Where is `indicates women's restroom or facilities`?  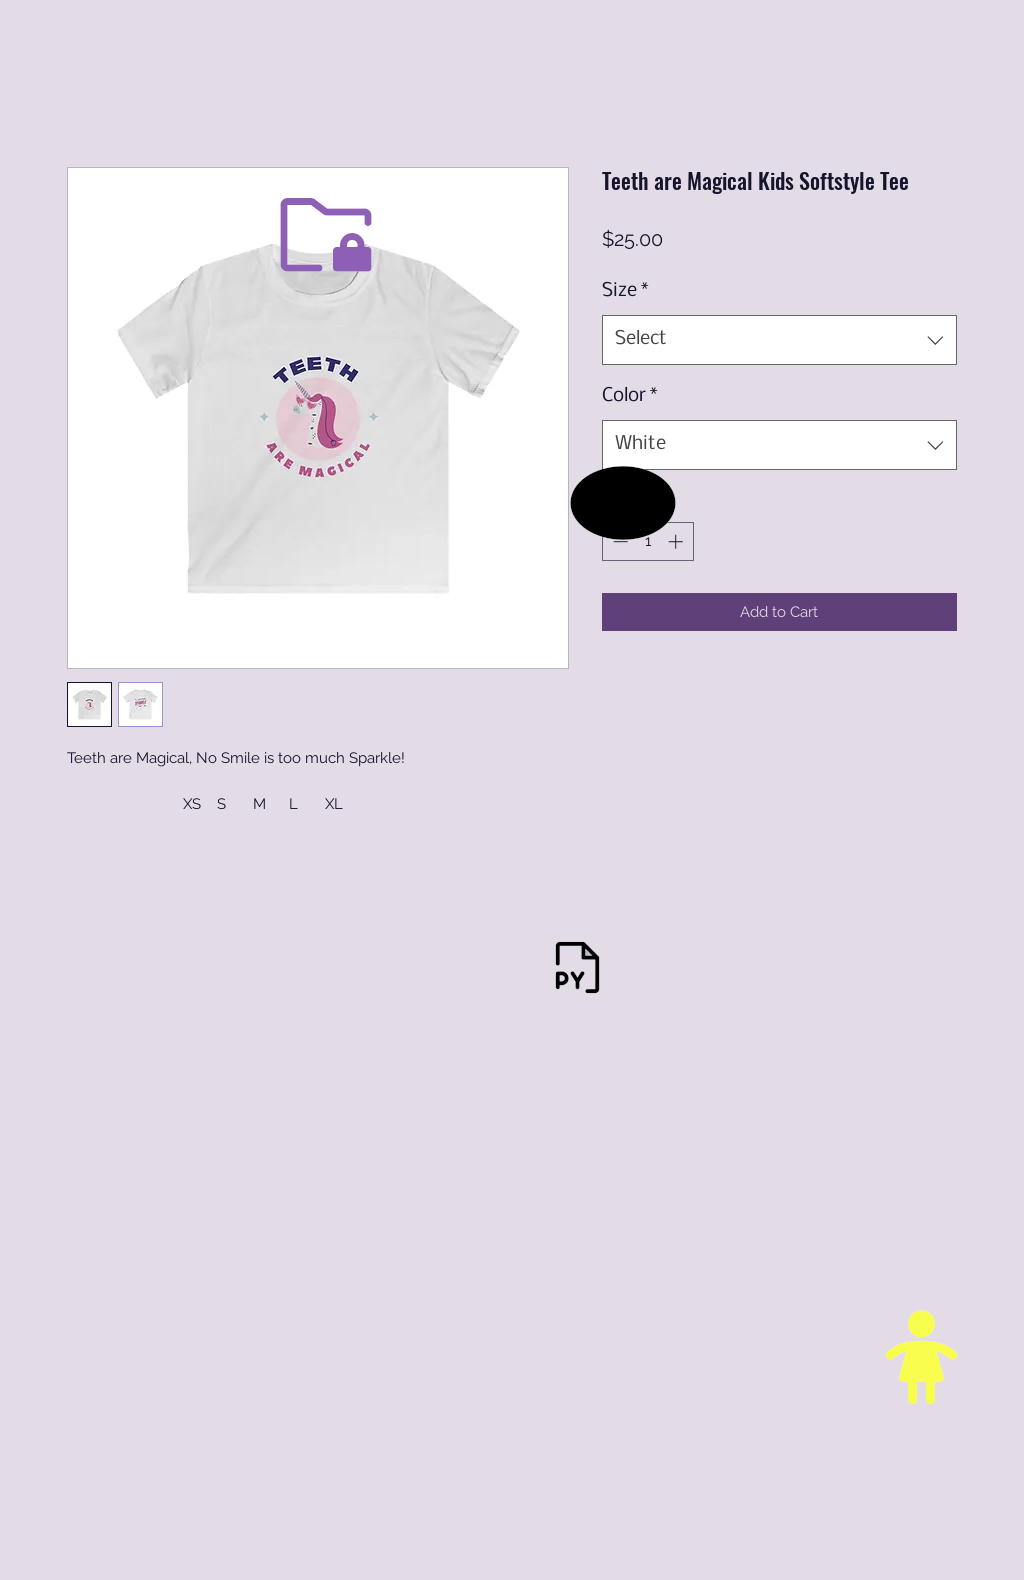
indicates women's restroom or facilities is located at coordinates (921, 1359).